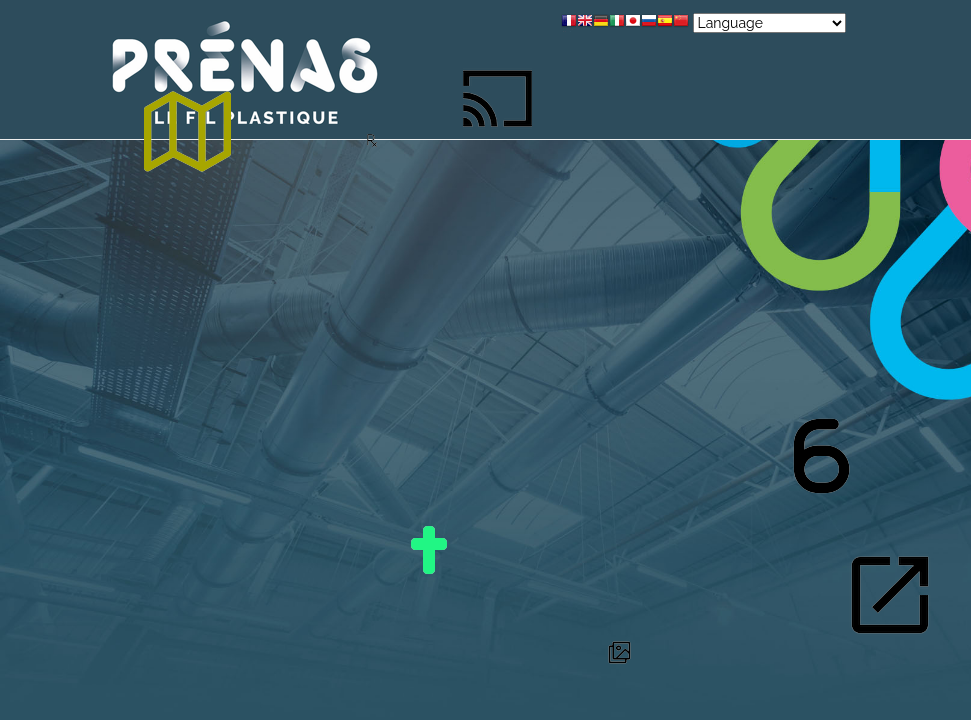 The image size is (971, 720). Describe the element at coordinates (187, 131) in the screenshot. I see `view map or navigation` at that location.